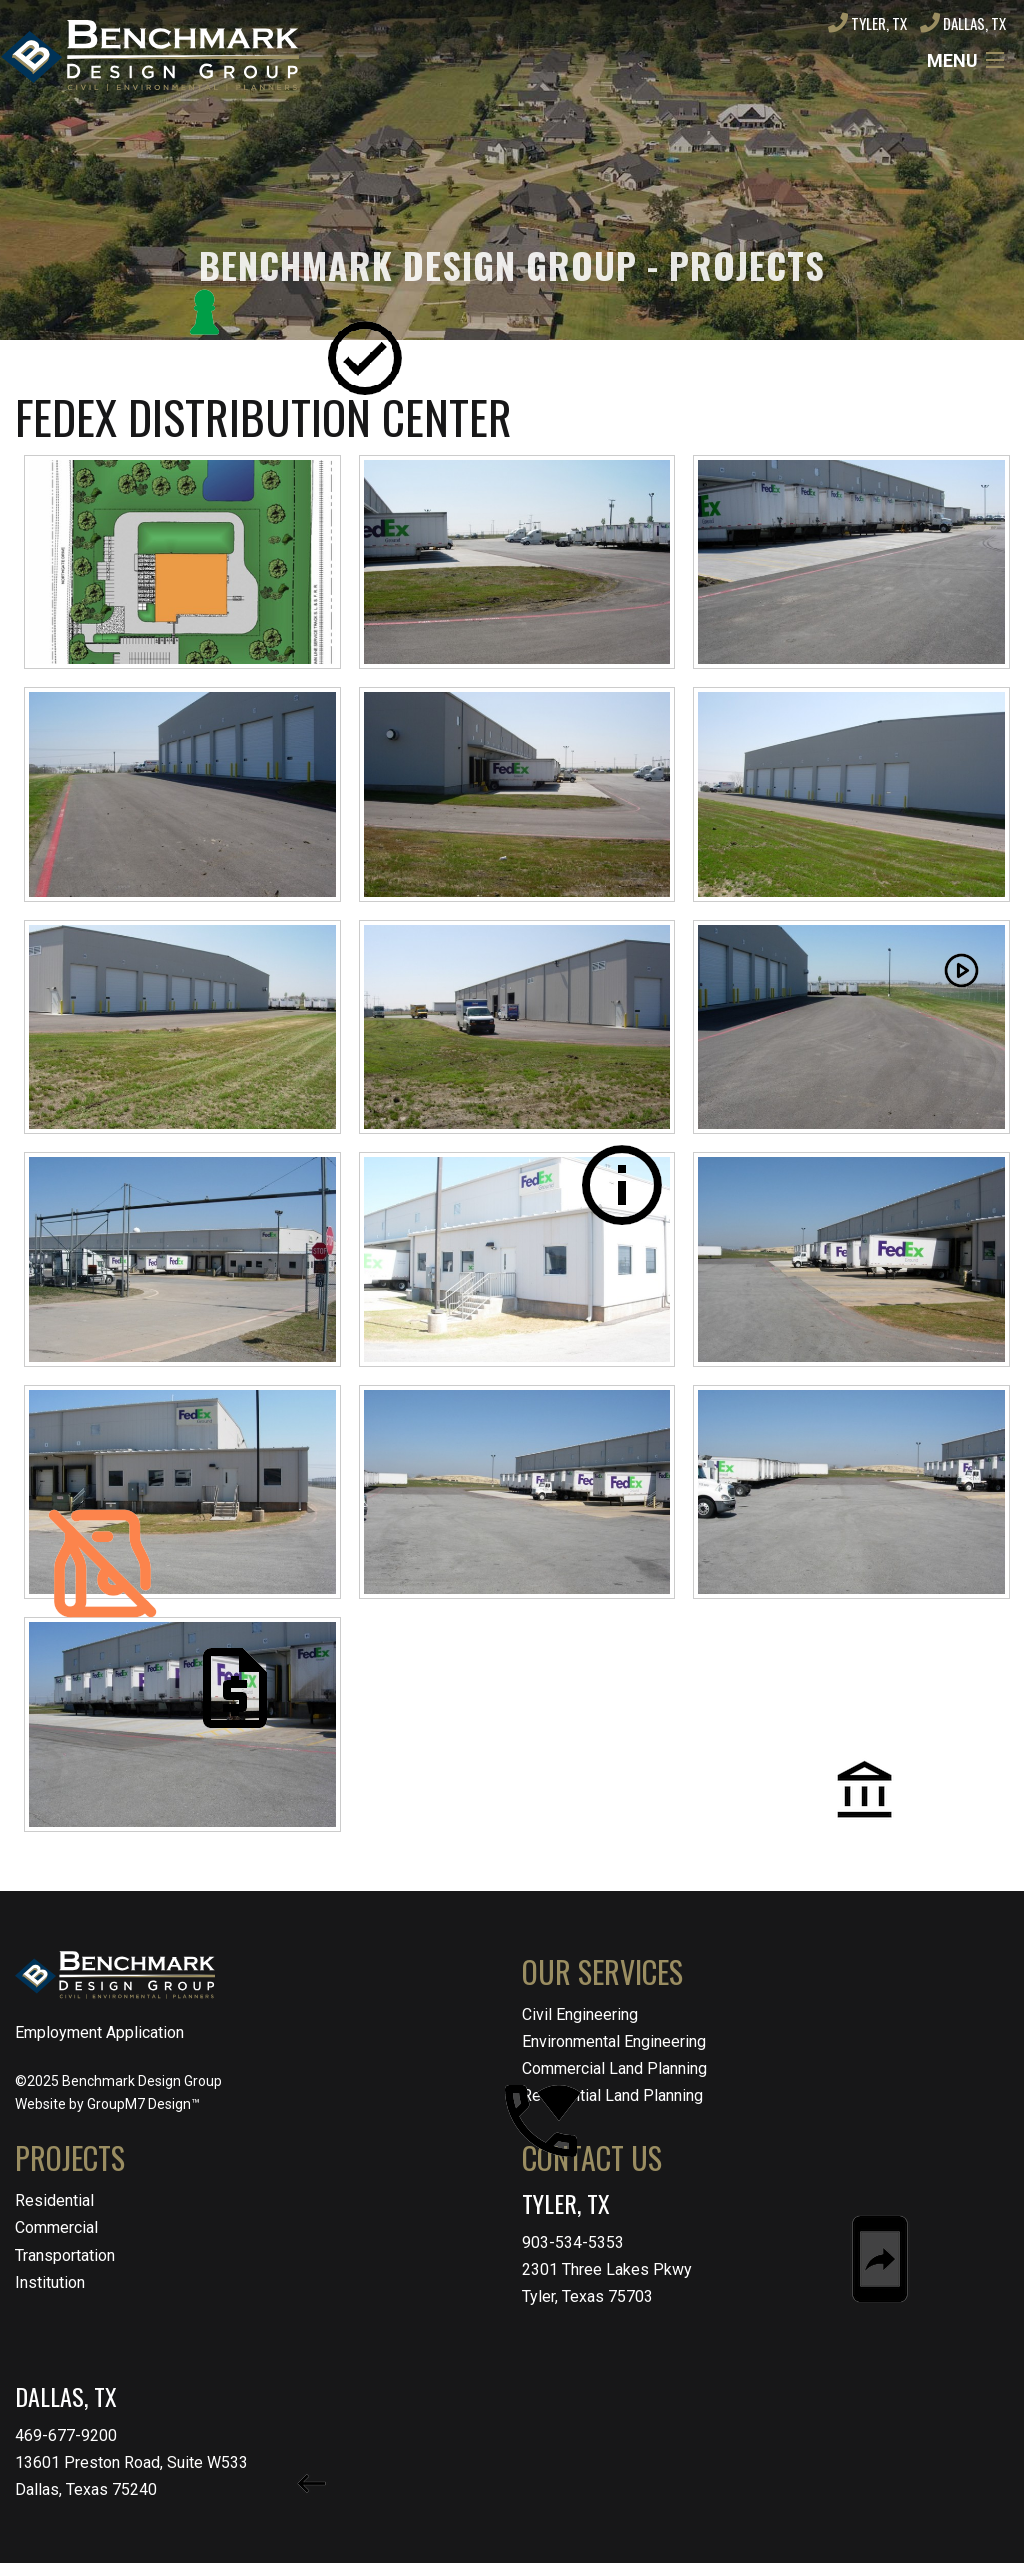 This screenshot has width=1024, height=2563. What do you see at coordinates (622, 1185) in the screenshot?
I see `view more information about this item` at bounding box center [622, 1185].